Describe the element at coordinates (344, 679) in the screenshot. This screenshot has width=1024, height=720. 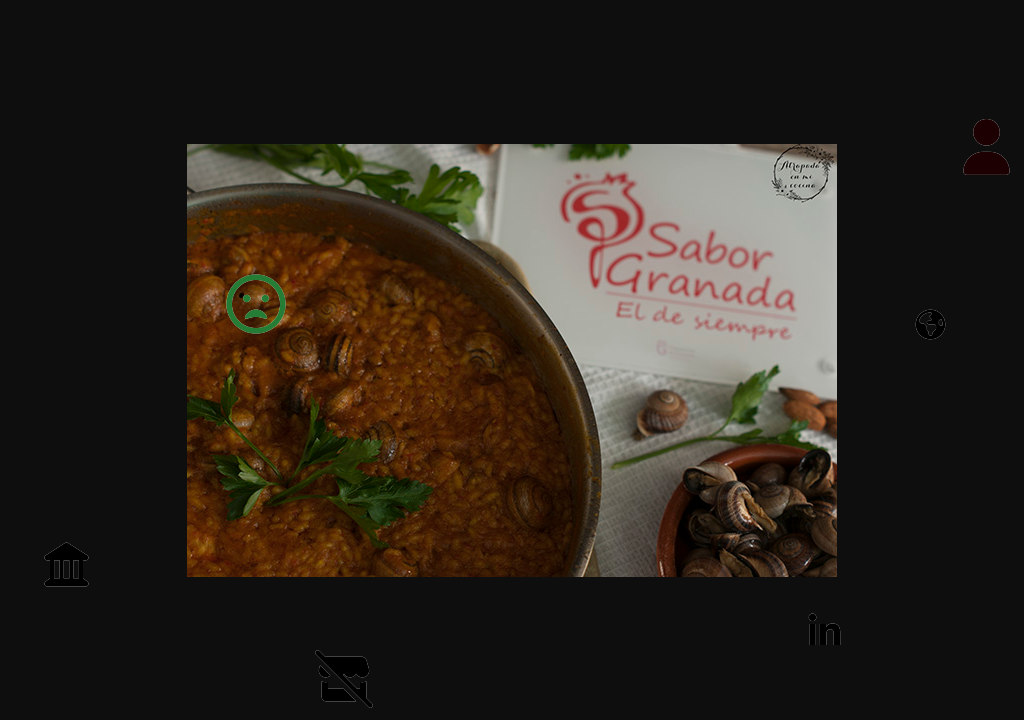
I see `indicates a store or shop is closed` at that location.